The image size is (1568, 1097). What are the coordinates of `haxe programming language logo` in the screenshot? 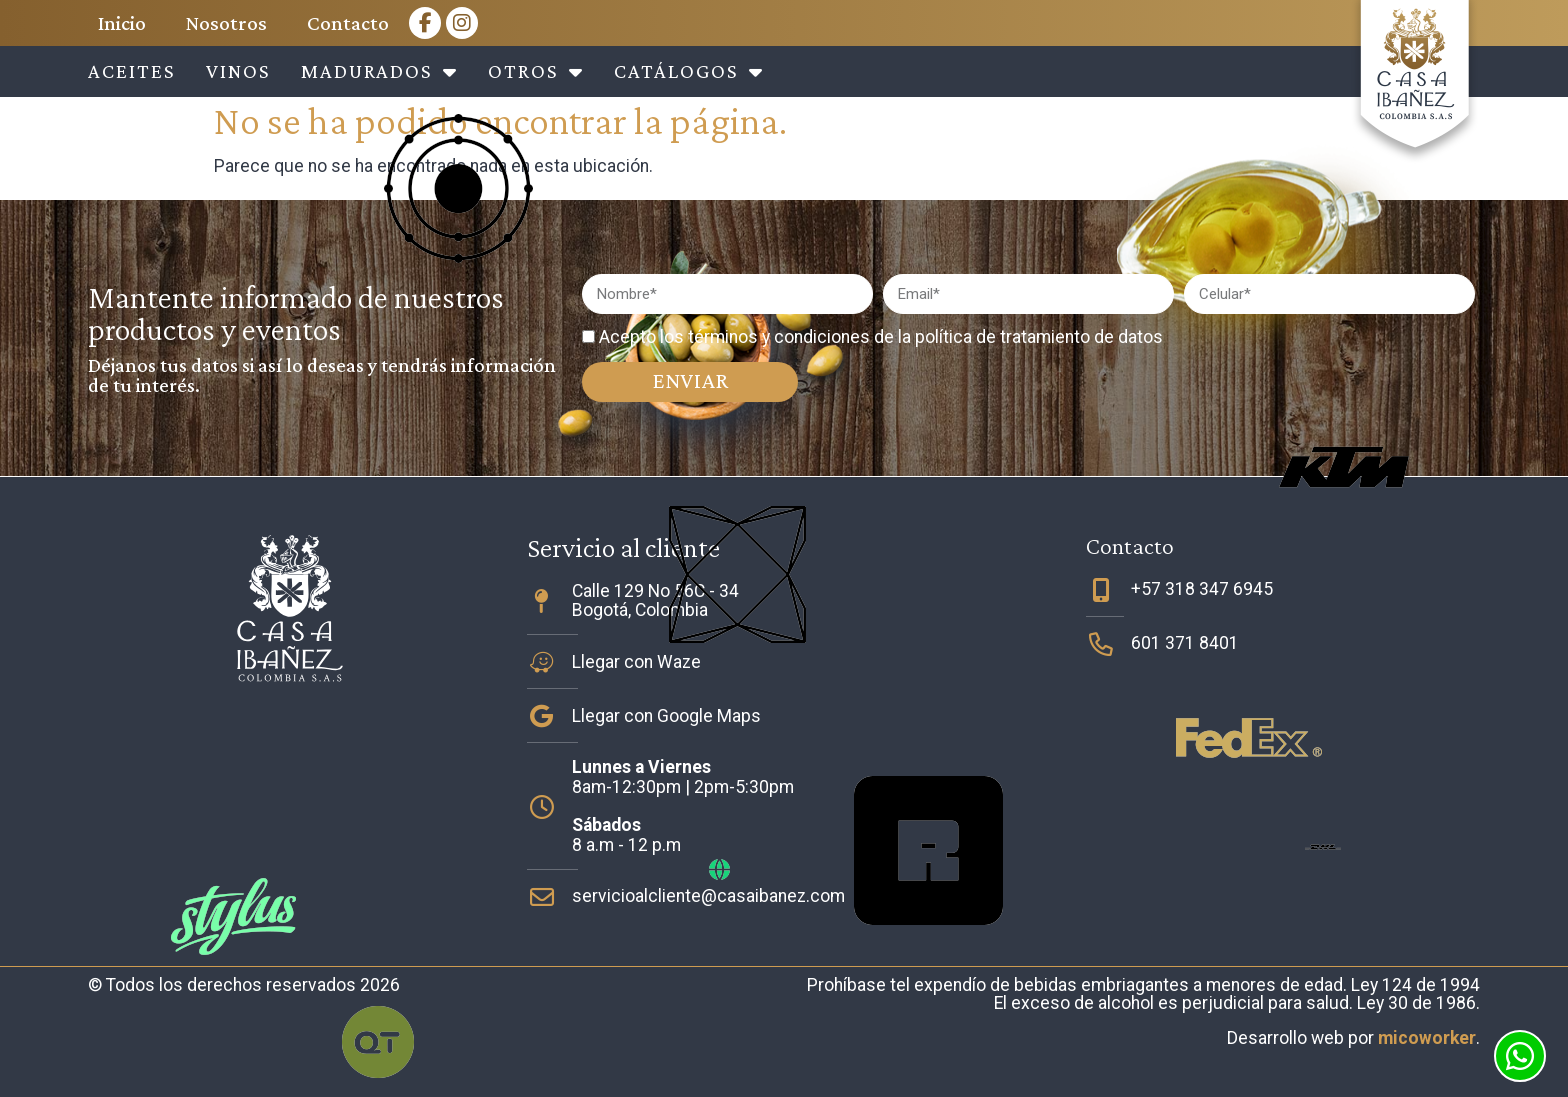 It's located at (737, 574).